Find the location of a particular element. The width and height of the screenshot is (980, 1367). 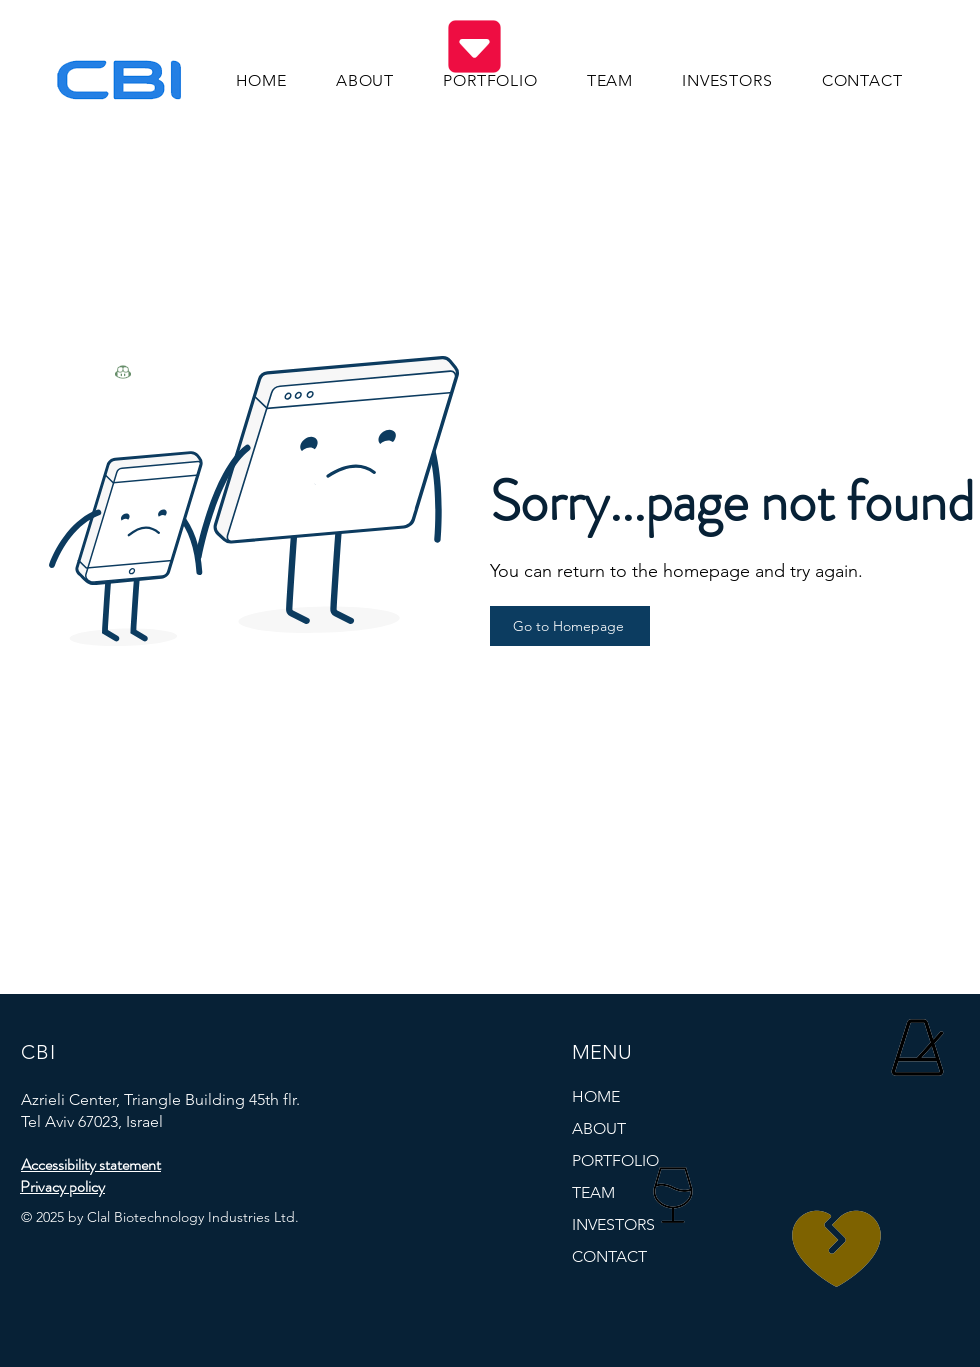

access GitHub Copilot AI assistant is located at coordinates (123, 372).